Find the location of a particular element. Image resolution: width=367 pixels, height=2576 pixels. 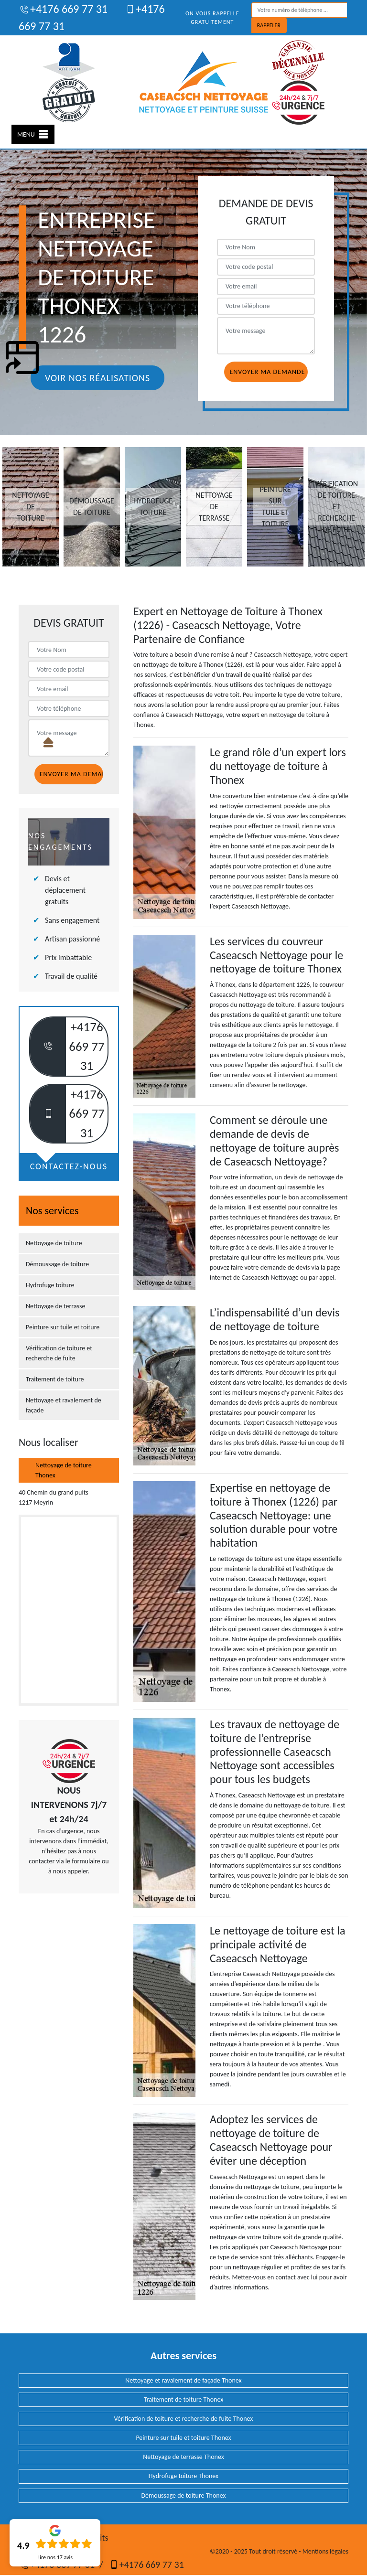

connect a usb device is located at coordinates (116, 232).